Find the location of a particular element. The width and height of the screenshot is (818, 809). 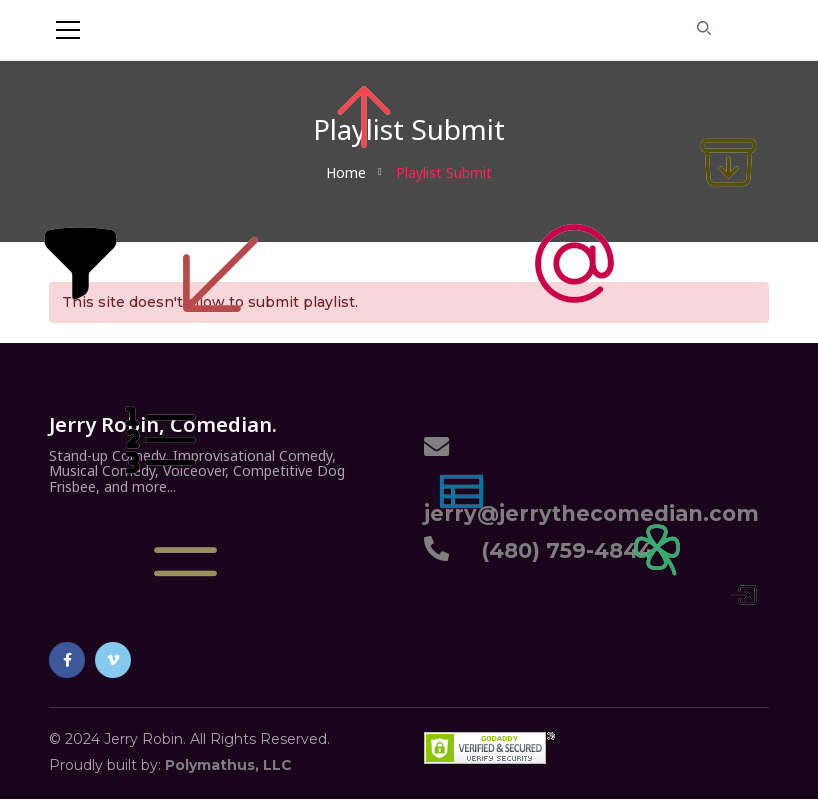

indicates a lucky or bonus reward is located at coordinates (657, 549).